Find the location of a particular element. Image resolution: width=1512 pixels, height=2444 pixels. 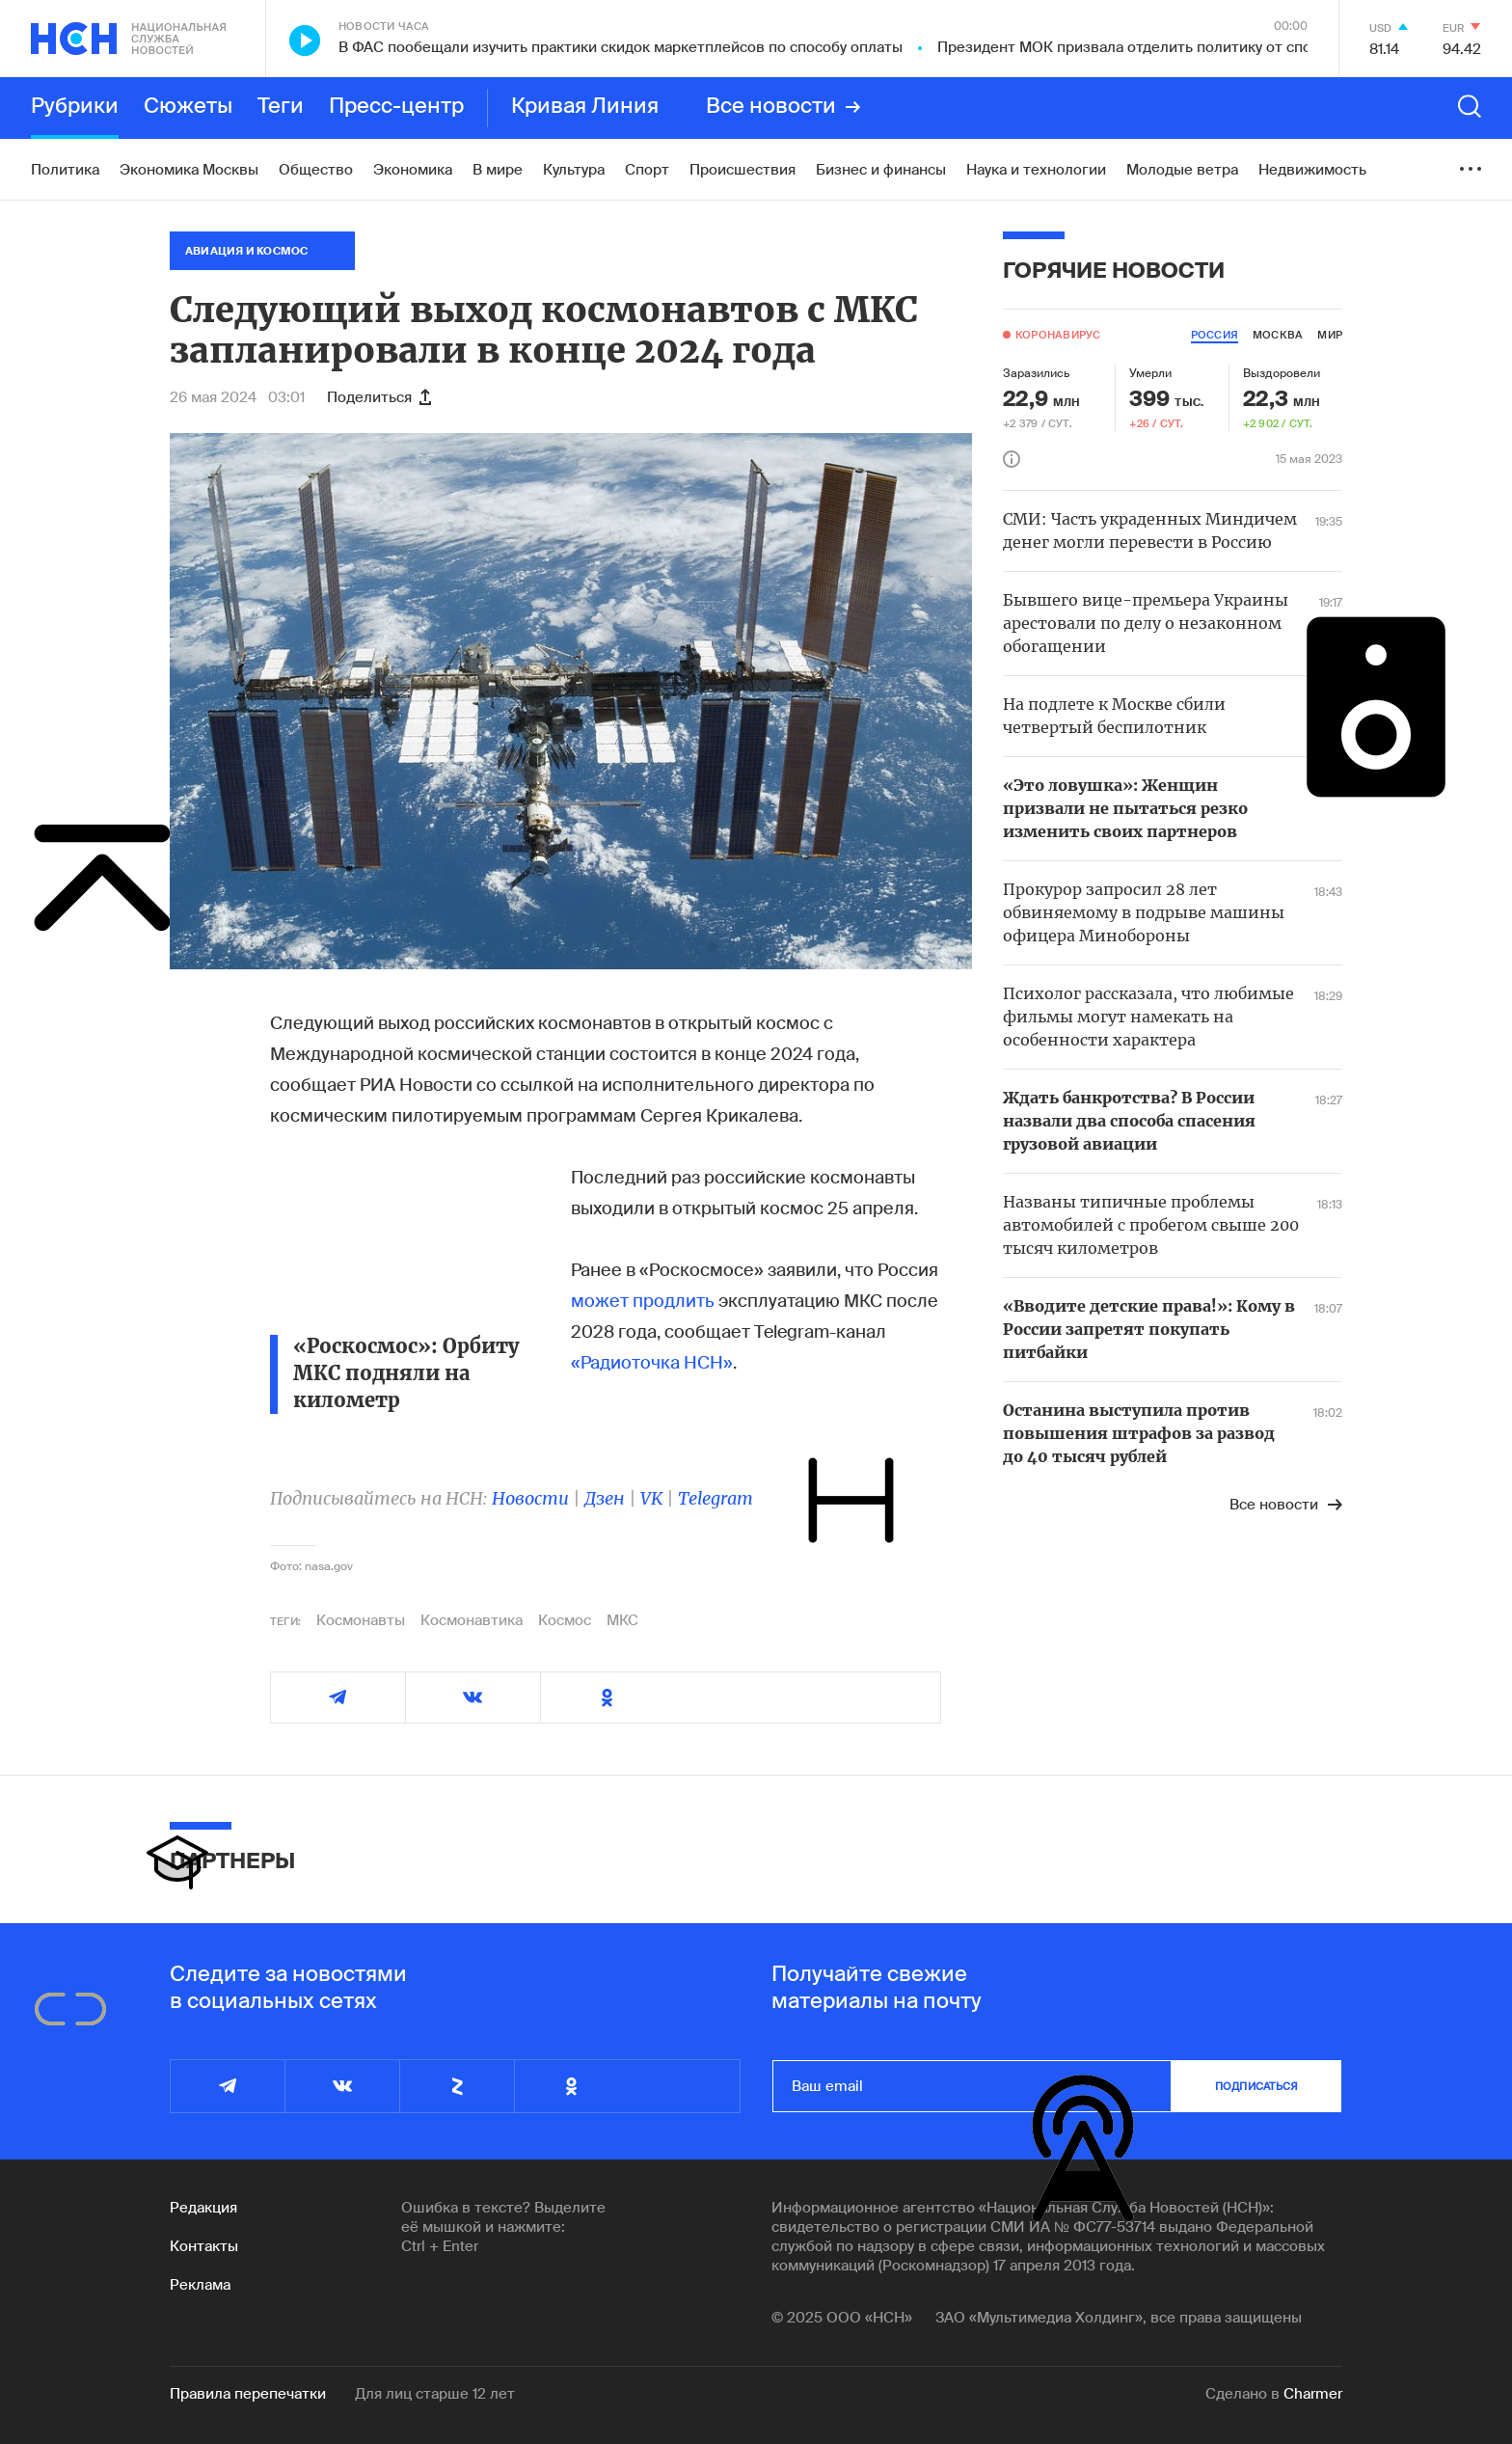

collapse or minimize a section is located at coordinates (102, 875).